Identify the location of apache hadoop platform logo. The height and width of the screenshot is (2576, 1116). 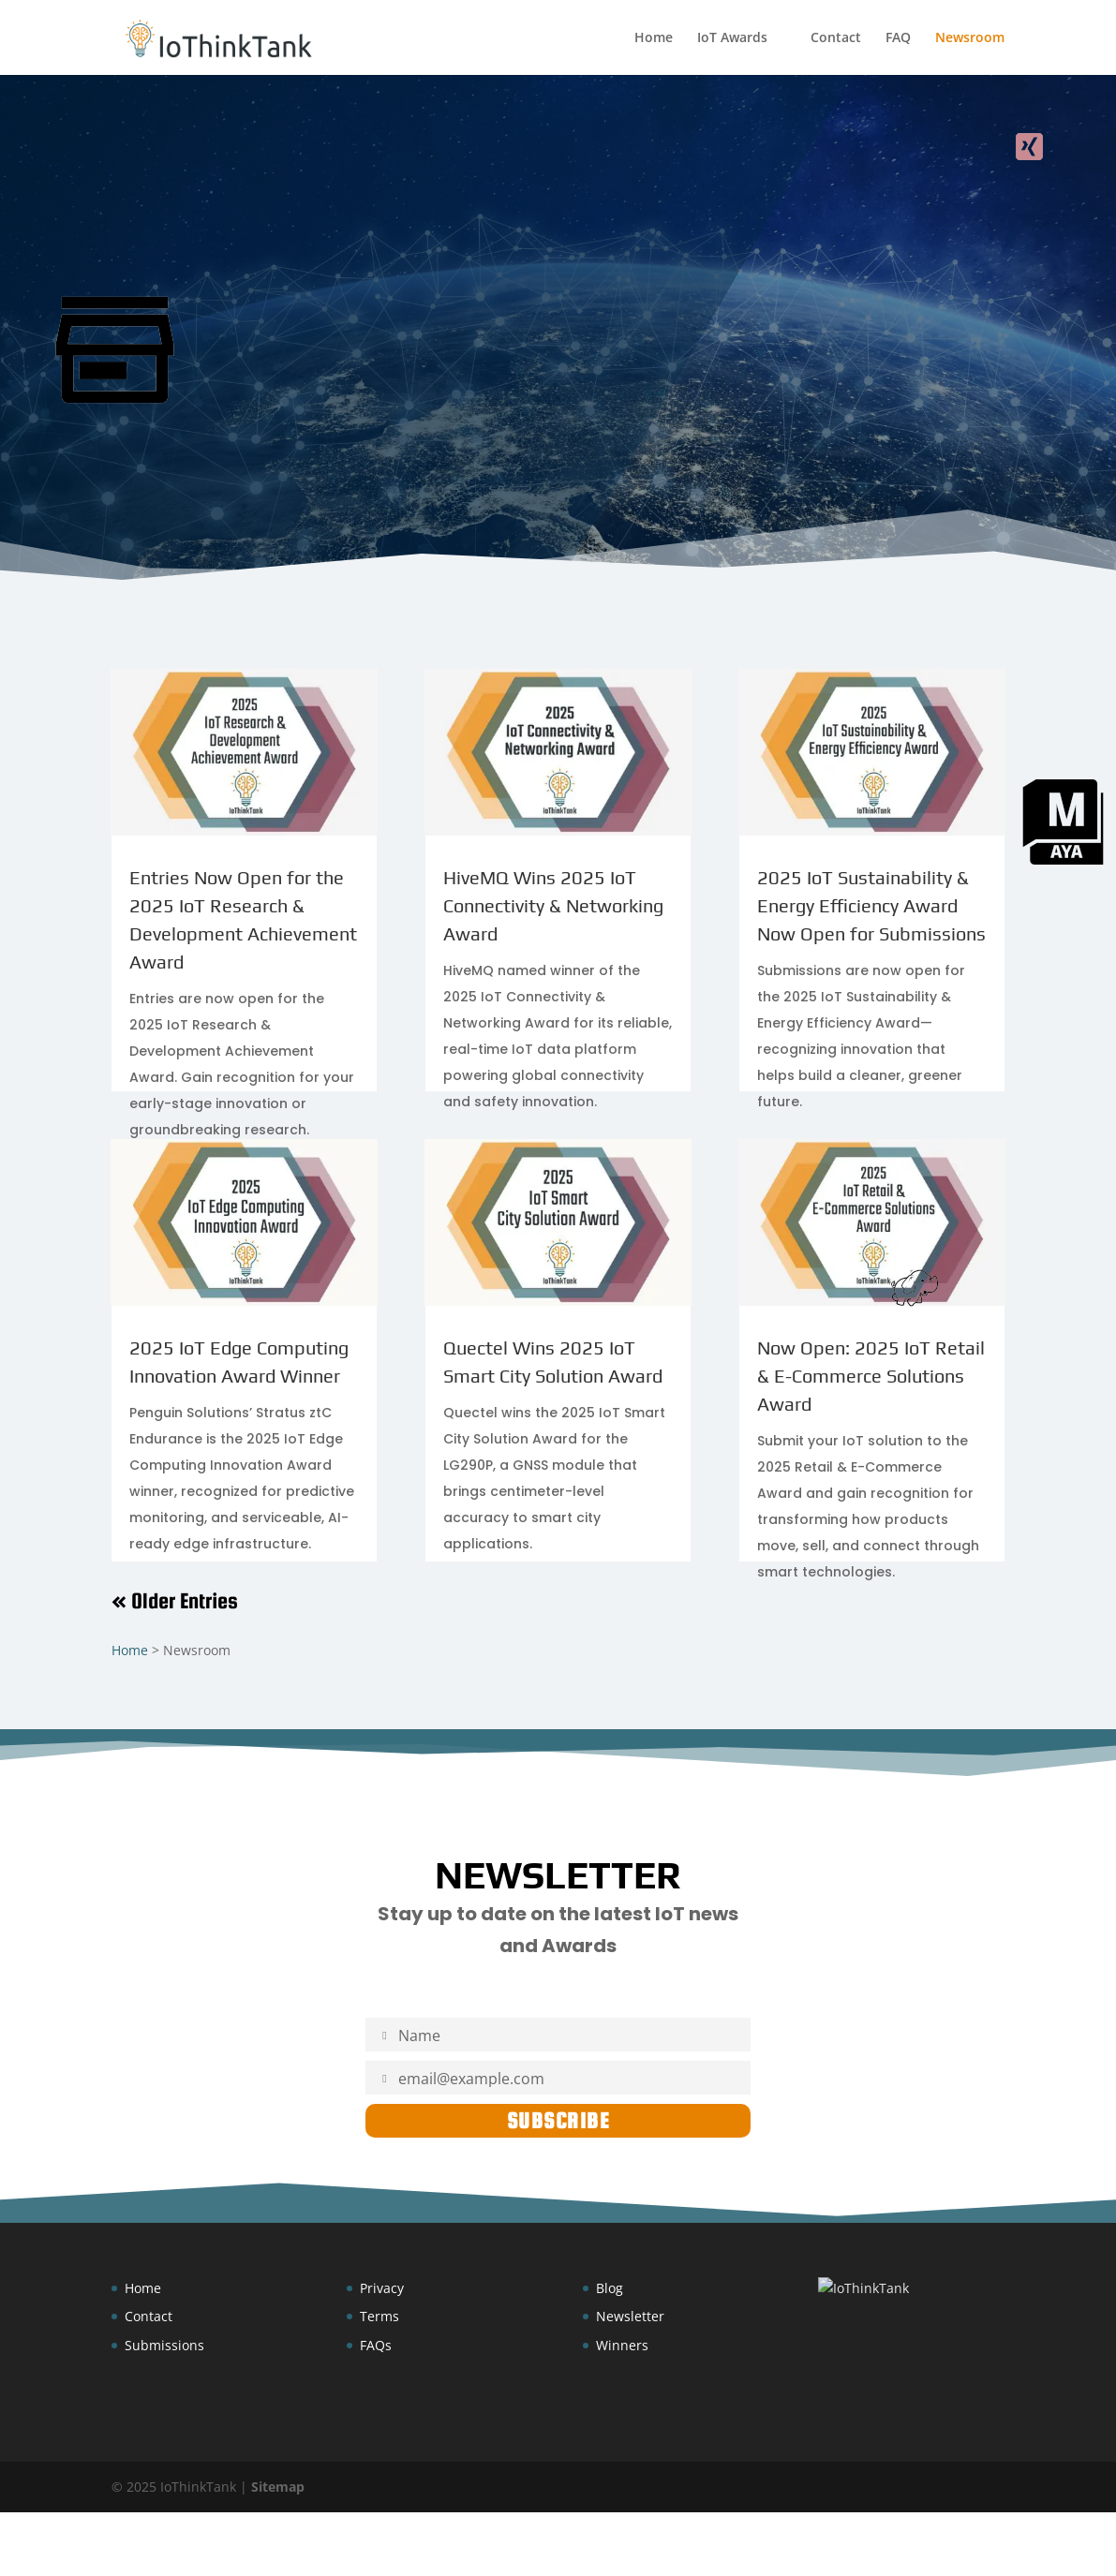
(914, 1288).